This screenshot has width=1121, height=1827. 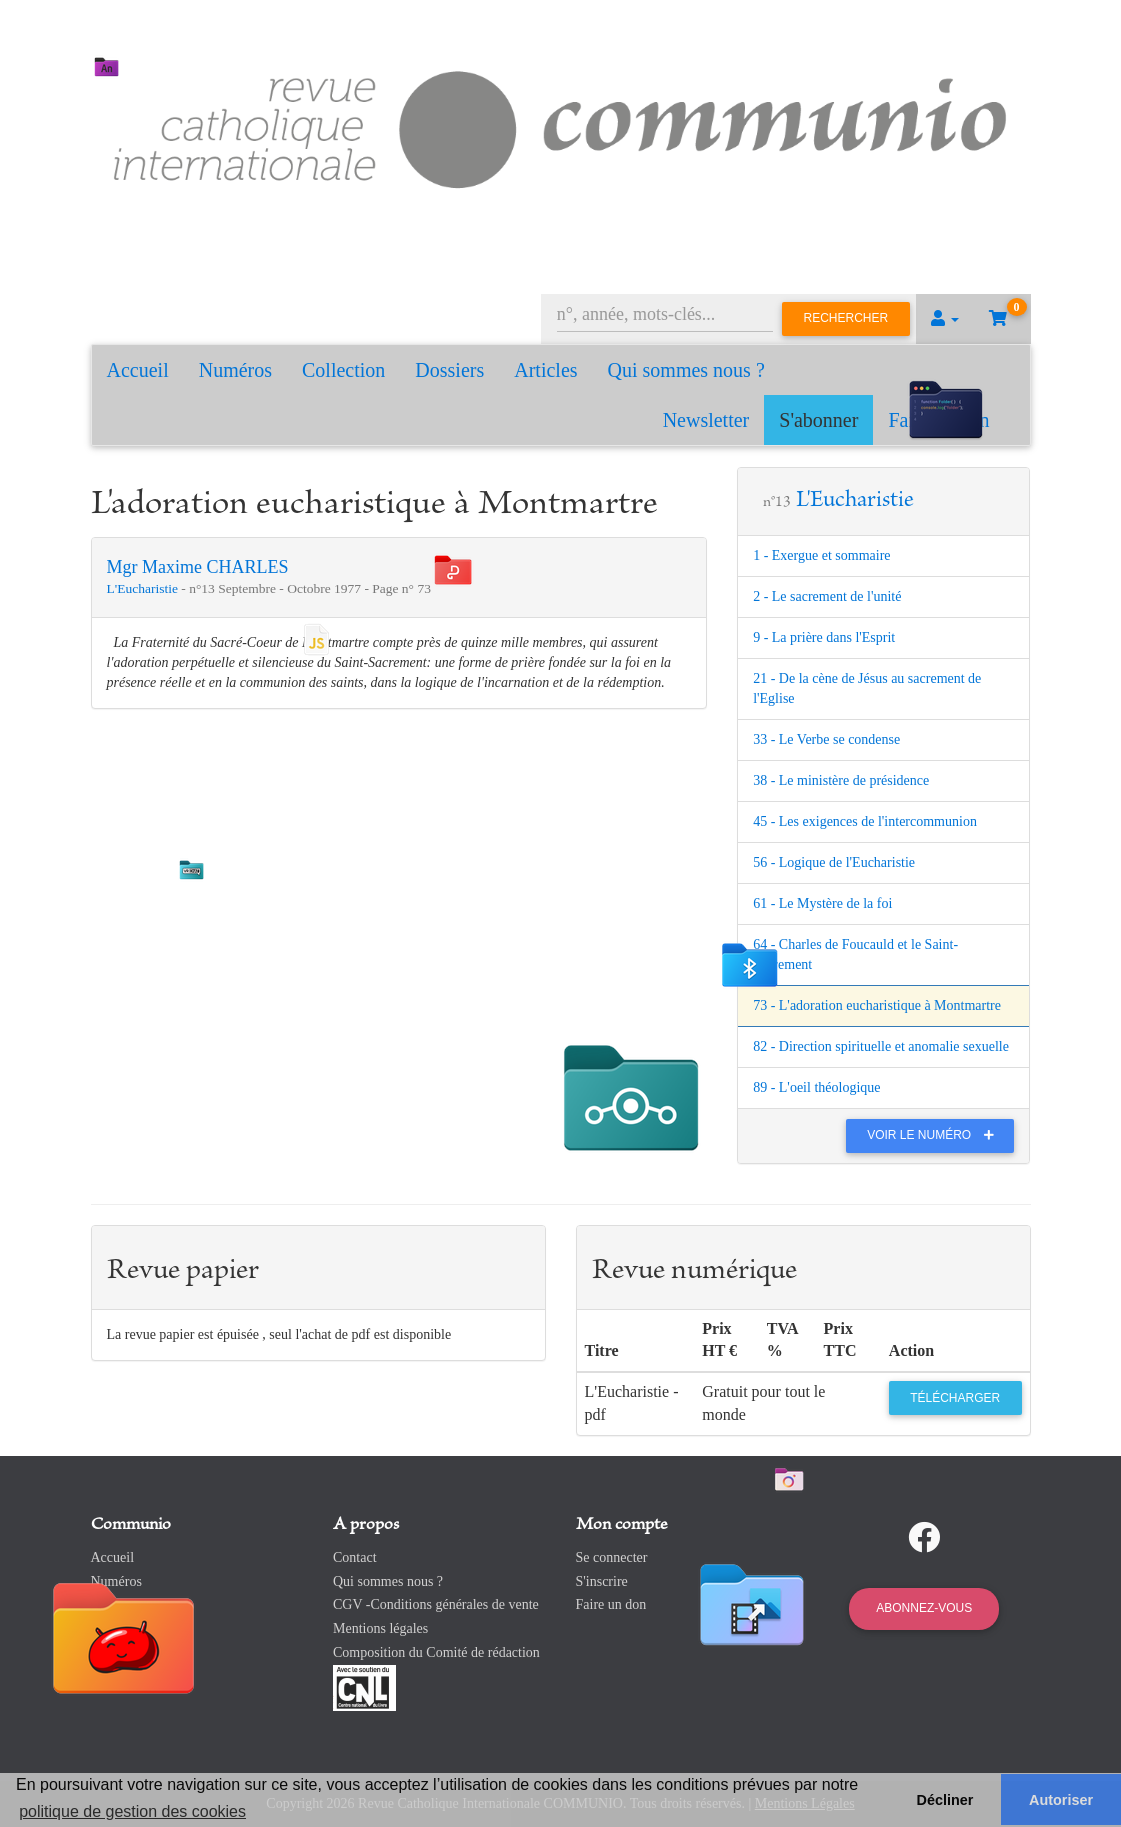 What do you see at coordinates (316, 639) in the screenshot?
I see `a javascript source code file` at bounding box center [316, 639].